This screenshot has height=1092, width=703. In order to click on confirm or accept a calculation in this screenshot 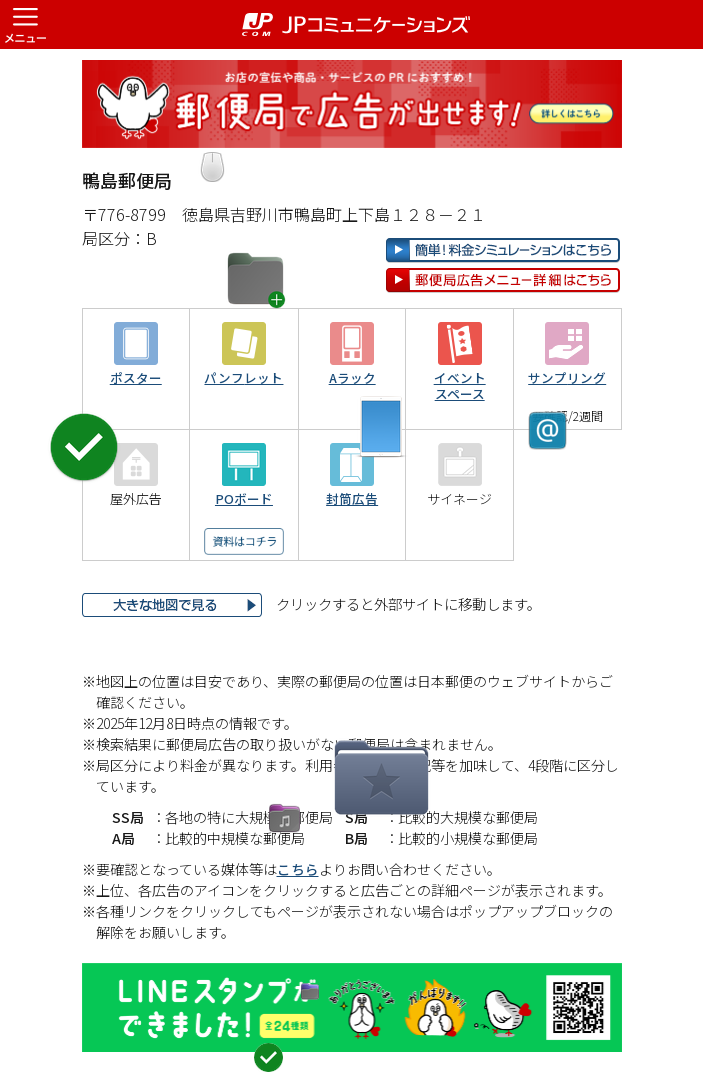, I will do `click(84, 447)`.